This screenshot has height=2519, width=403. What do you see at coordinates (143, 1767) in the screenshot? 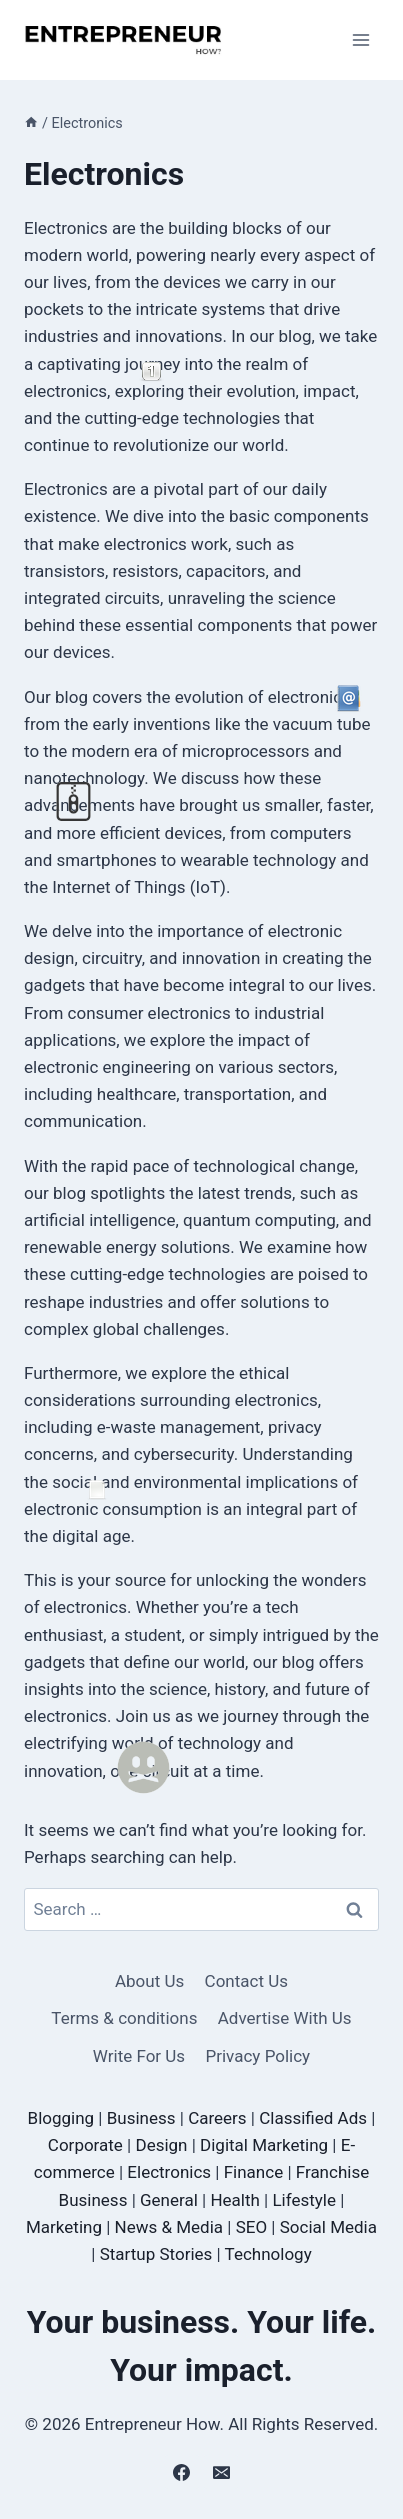
I see `indicates a secret or confidential message` at bounding box center [143, 1767].